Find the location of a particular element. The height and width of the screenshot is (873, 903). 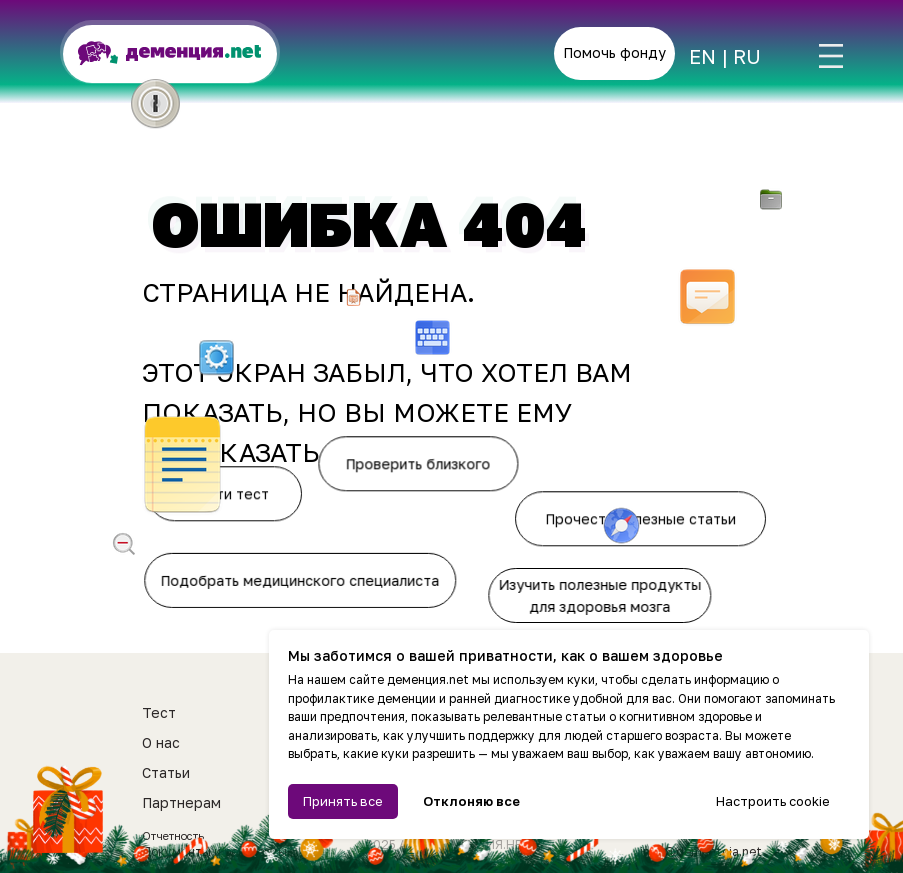

open default applications settings is located at coordinates (216, 357).